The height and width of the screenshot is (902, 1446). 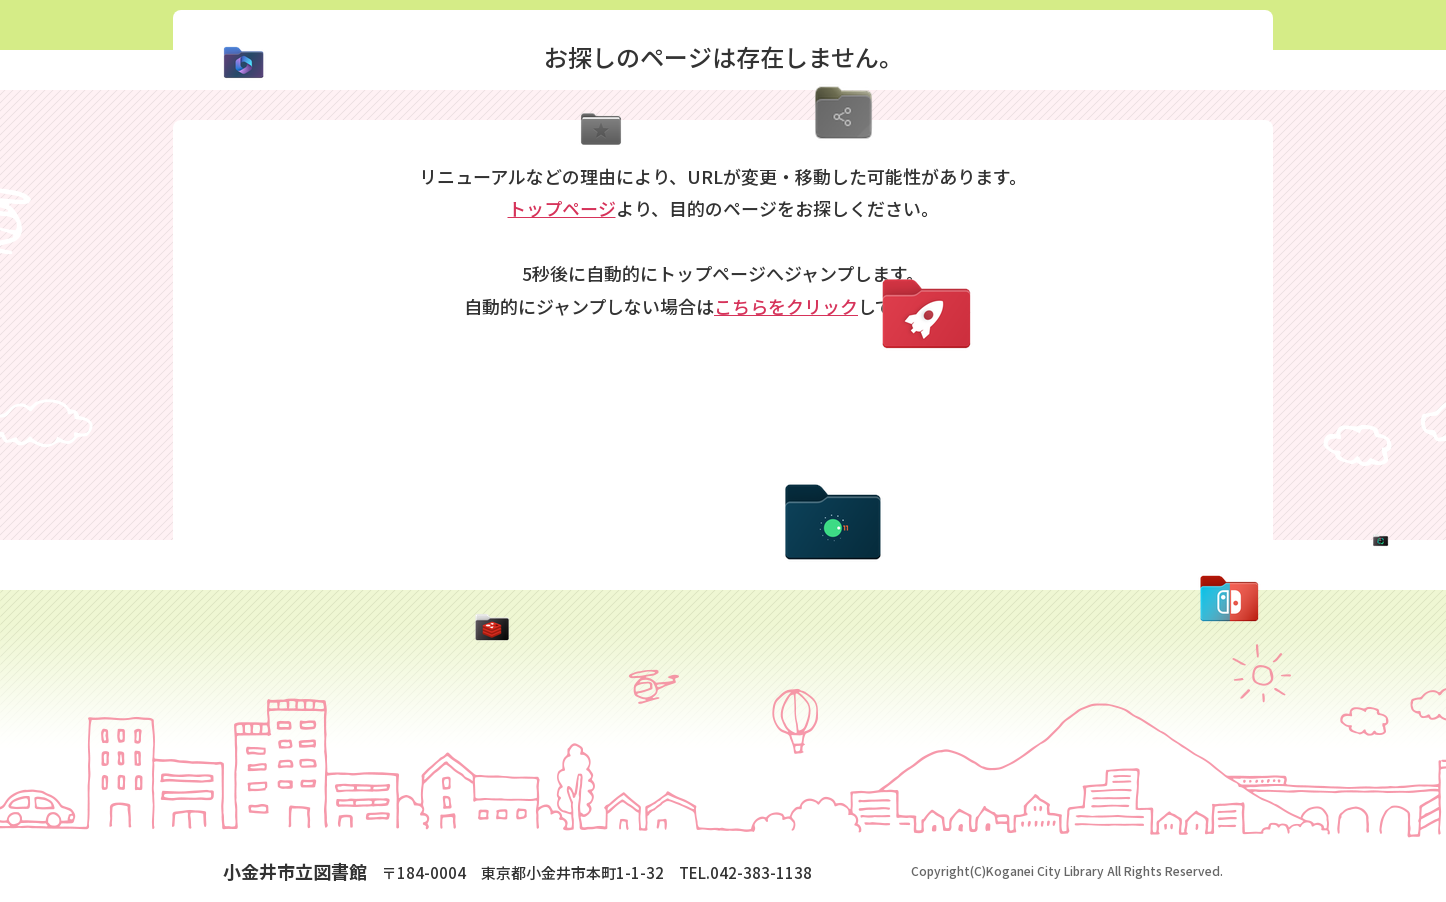 What do you see at coordinates (843, 112) in the screenshot?
I see `access your public shared files folder` at bounding box center [843, 112].